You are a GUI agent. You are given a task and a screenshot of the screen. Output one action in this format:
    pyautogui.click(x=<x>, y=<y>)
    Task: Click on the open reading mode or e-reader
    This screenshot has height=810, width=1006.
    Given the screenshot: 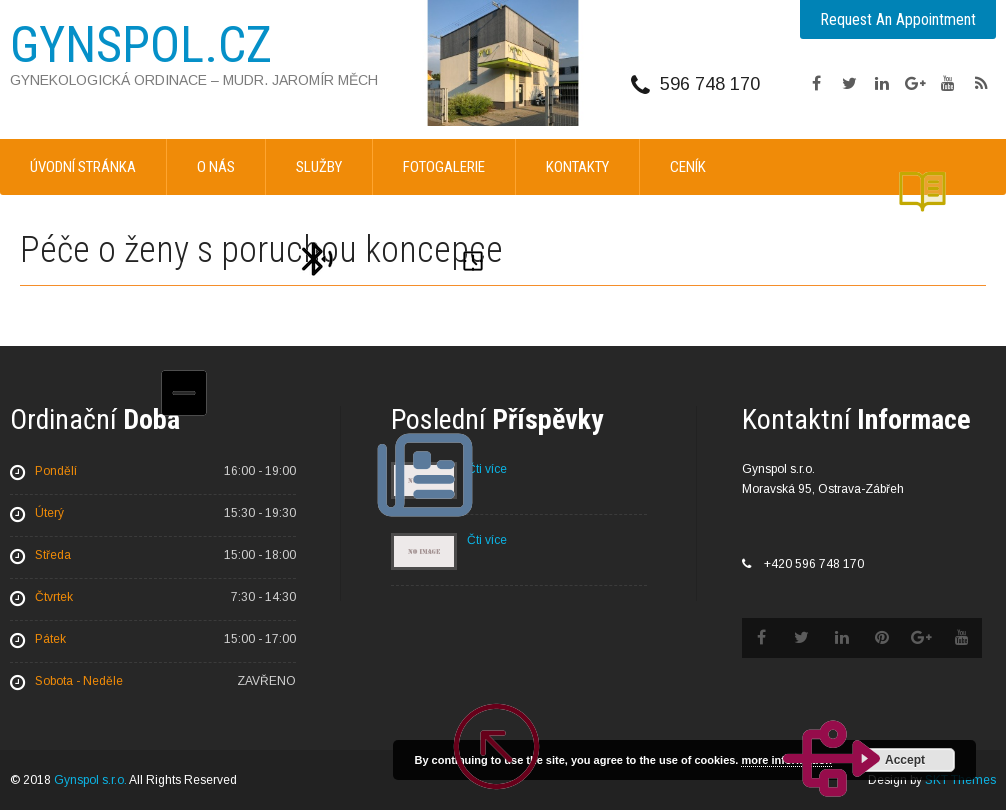 What is the action you would take?
    pyautogui.click(x=922, y=188)
    